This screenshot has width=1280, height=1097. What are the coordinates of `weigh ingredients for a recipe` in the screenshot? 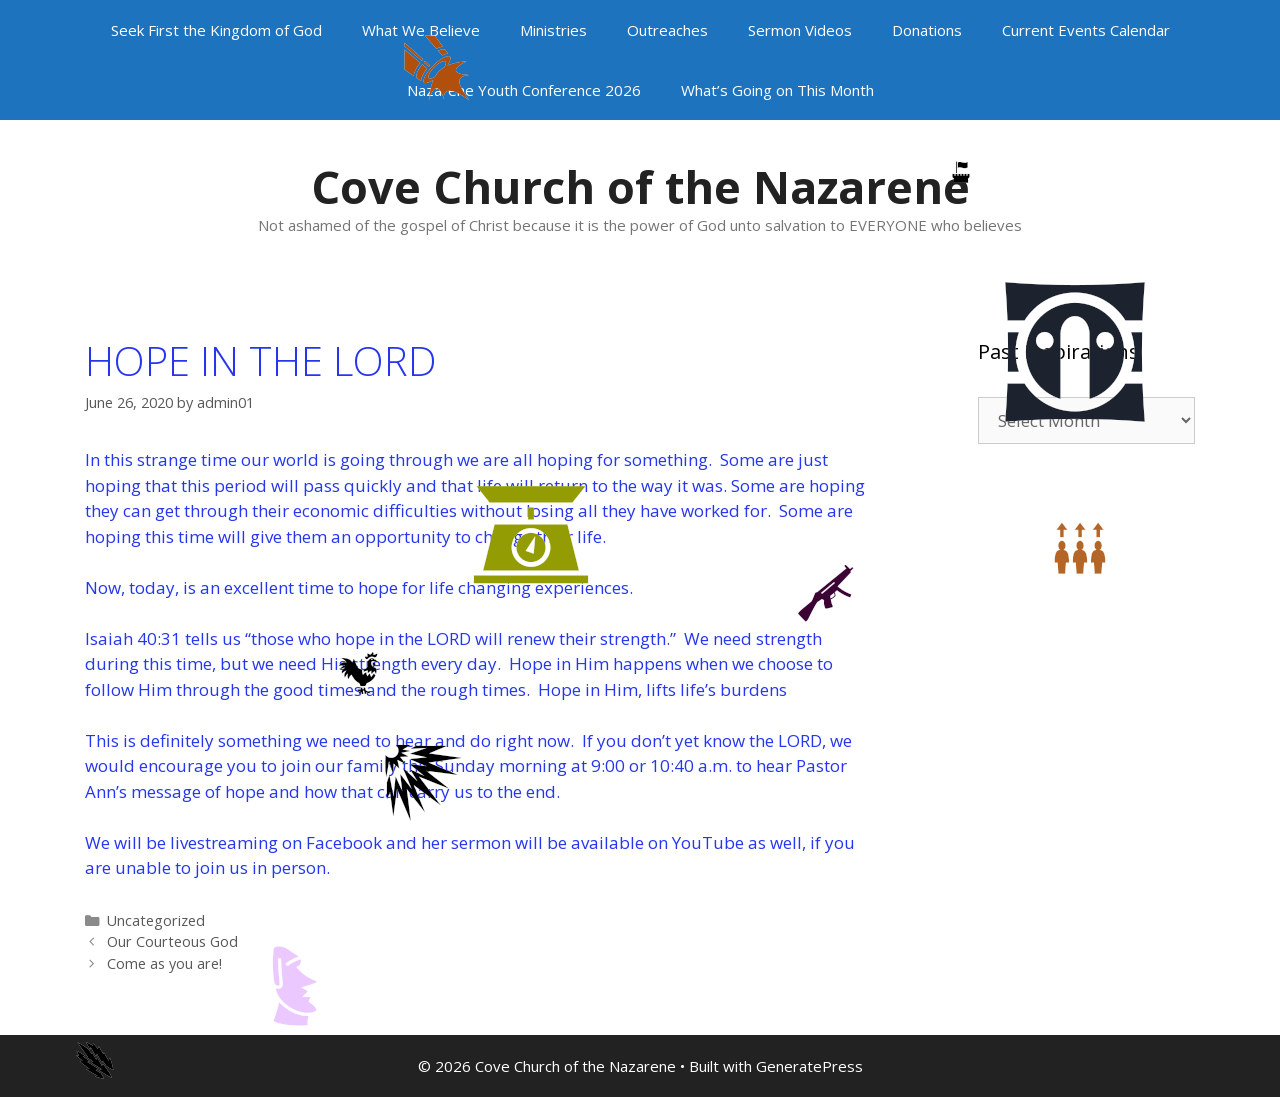 It's located at (531, 522).